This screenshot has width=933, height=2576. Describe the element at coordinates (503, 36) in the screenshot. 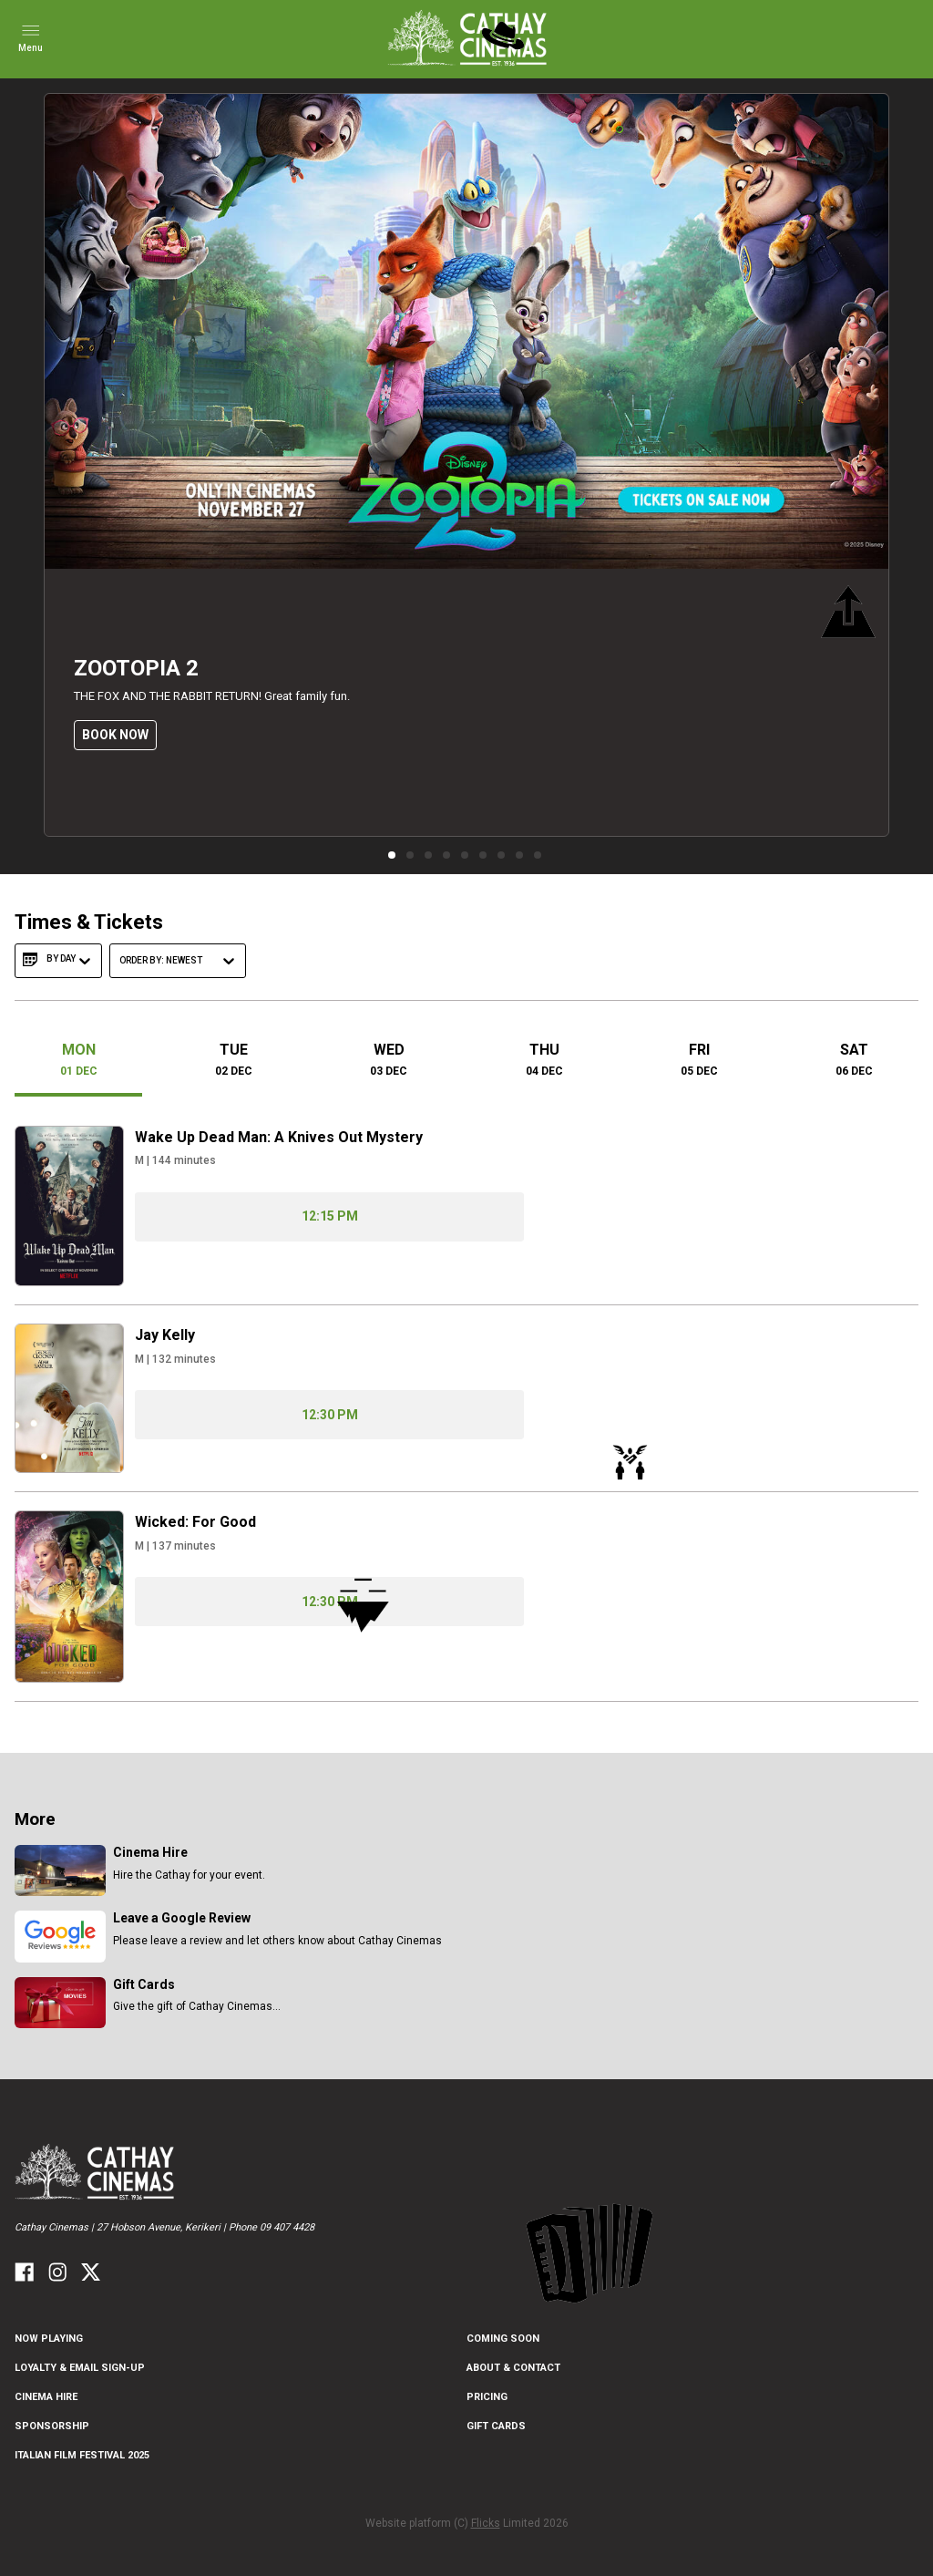

I see `select a detective or spy character` at that location.